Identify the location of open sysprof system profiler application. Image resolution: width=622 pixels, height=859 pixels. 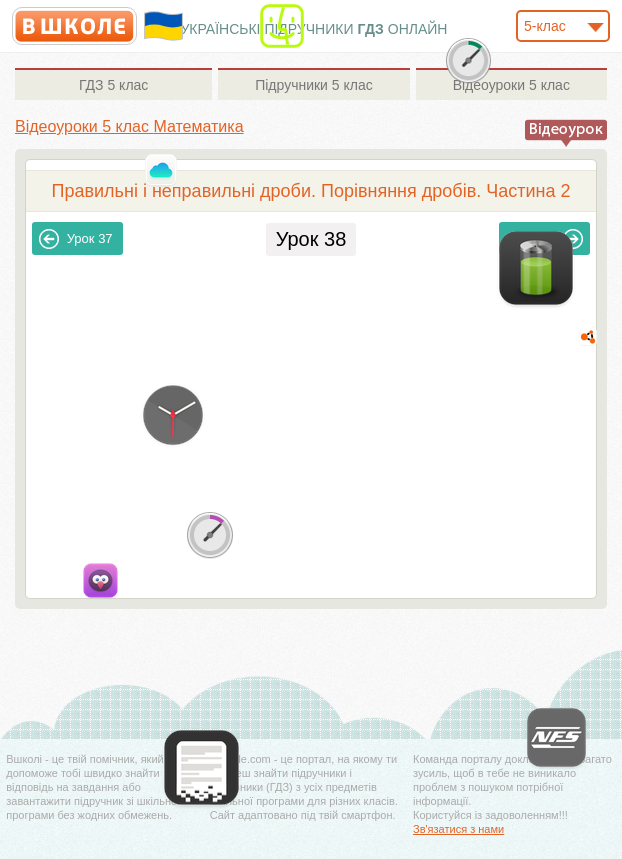
(210, 535).